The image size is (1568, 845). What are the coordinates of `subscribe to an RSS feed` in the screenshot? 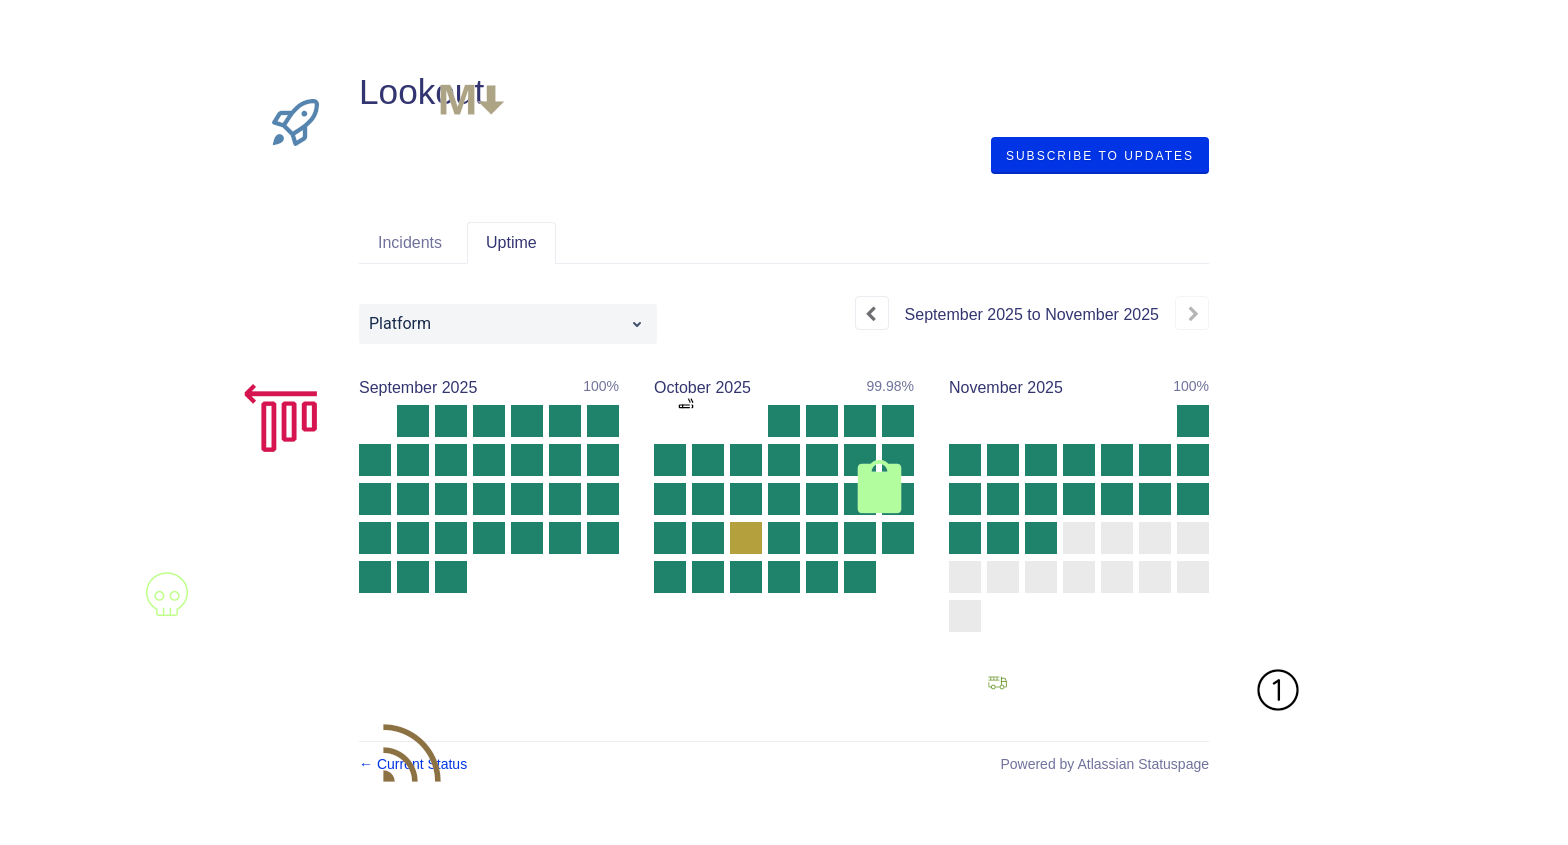 It's located at (412, 753).